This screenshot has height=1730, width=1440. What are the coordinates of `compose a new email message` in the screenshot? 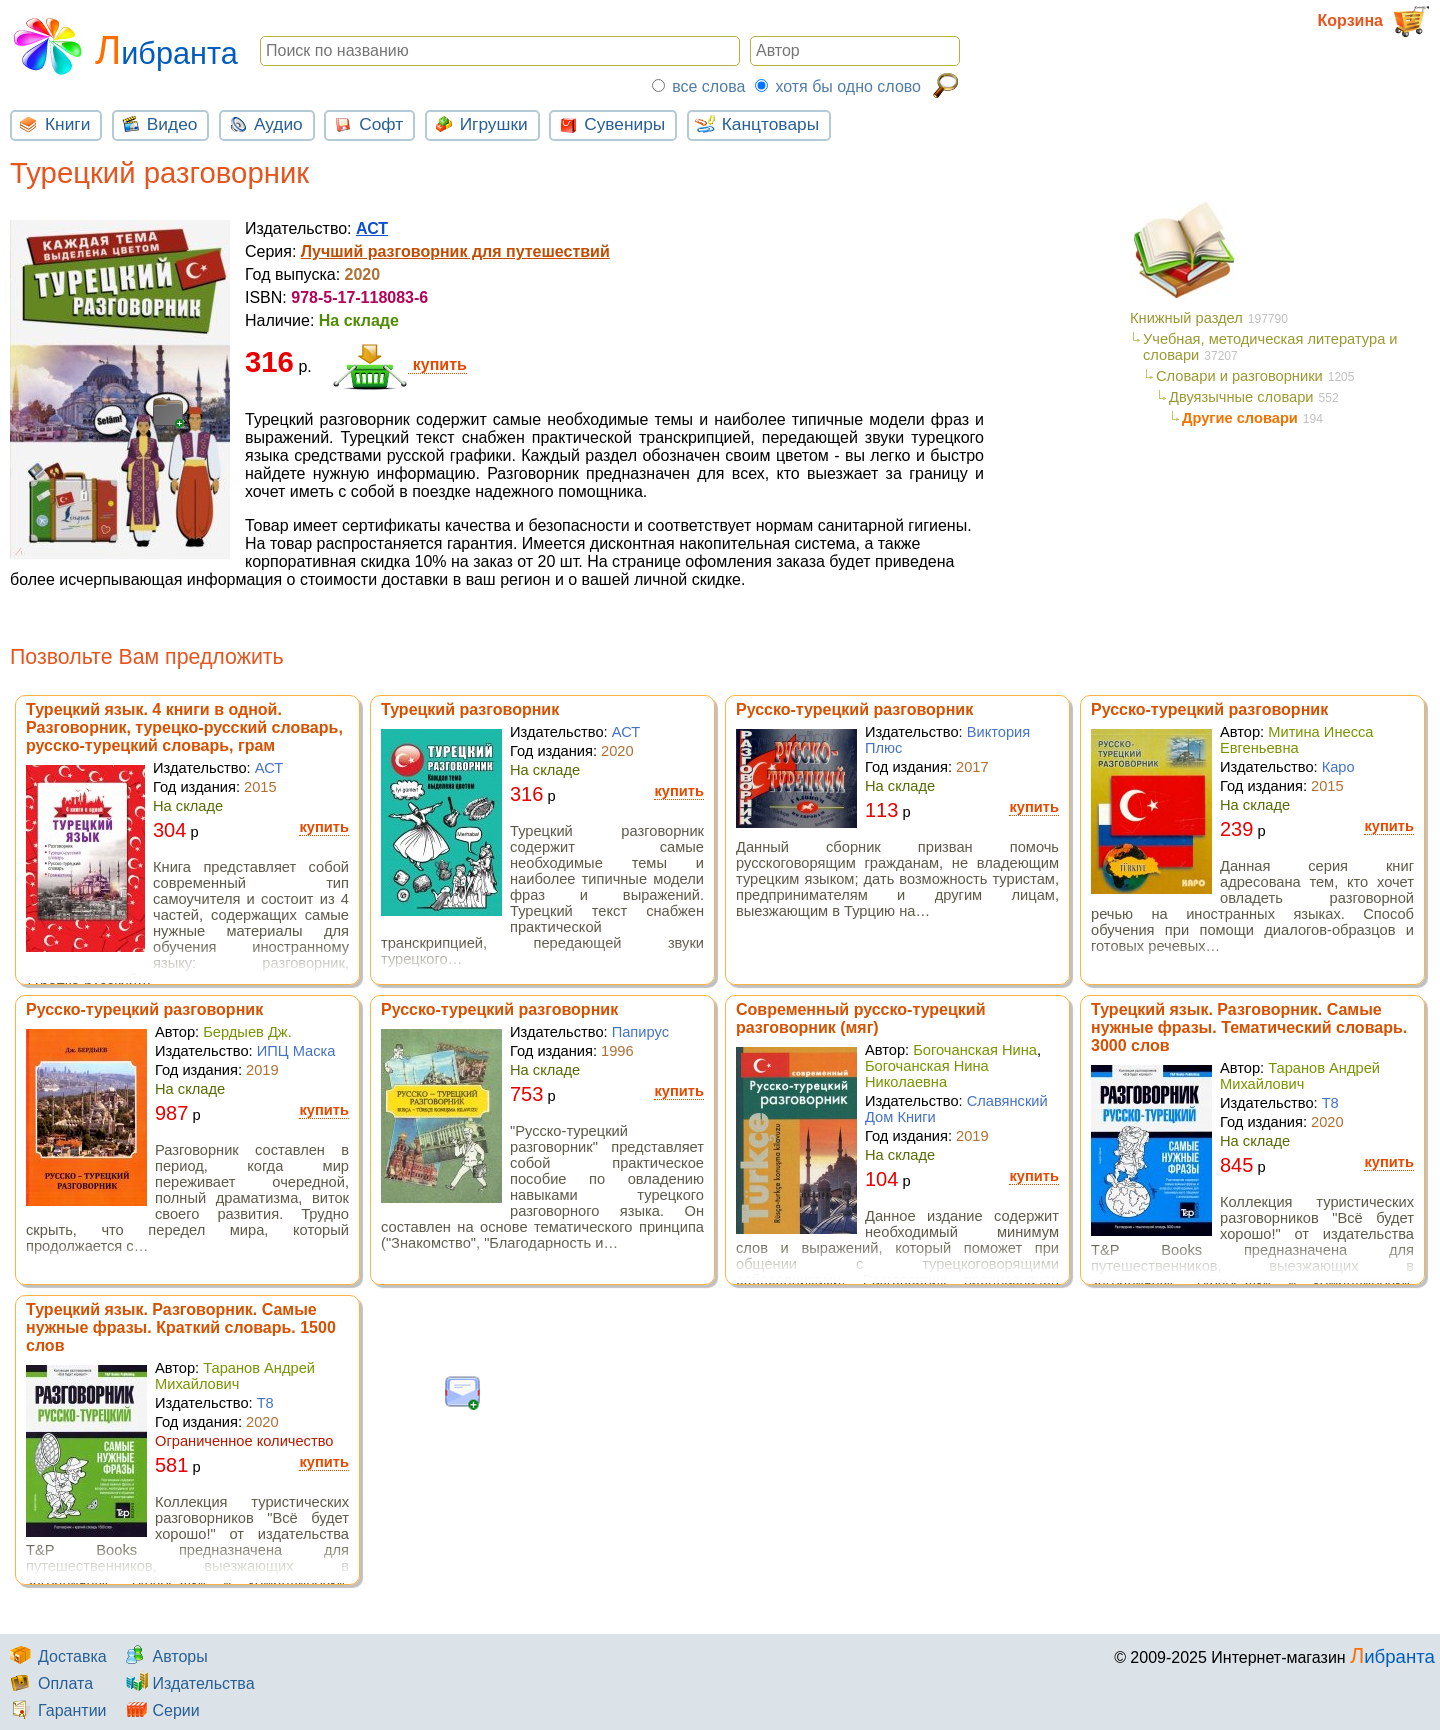 It's located at (462, 1391).